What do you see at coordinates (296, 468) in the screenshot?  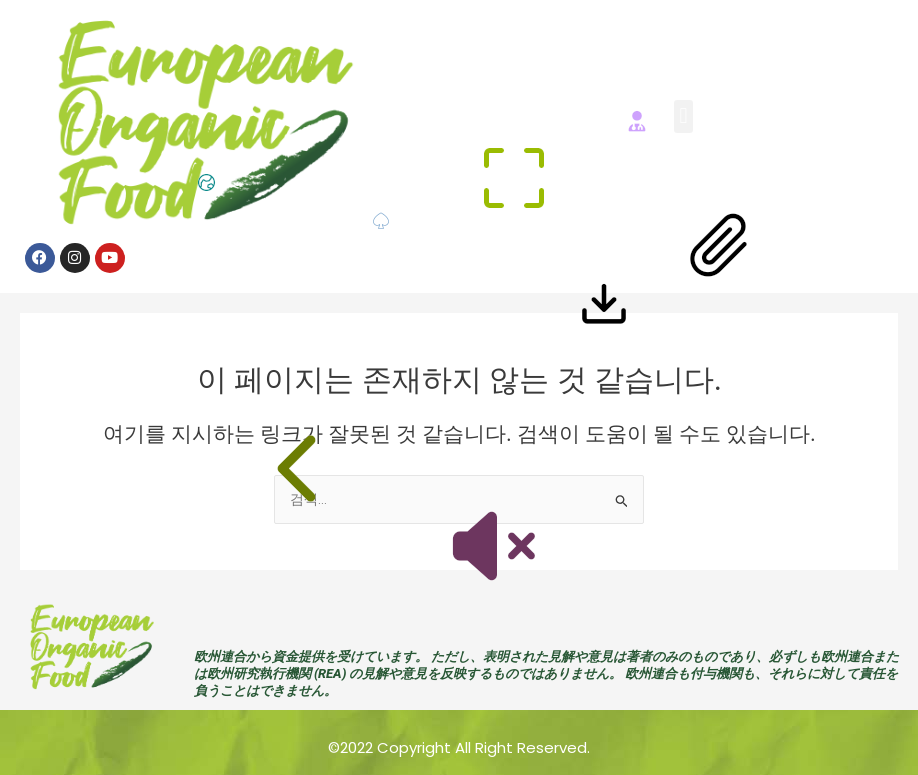 I see `go back to the previous screen` at bounding box center [296, 468].